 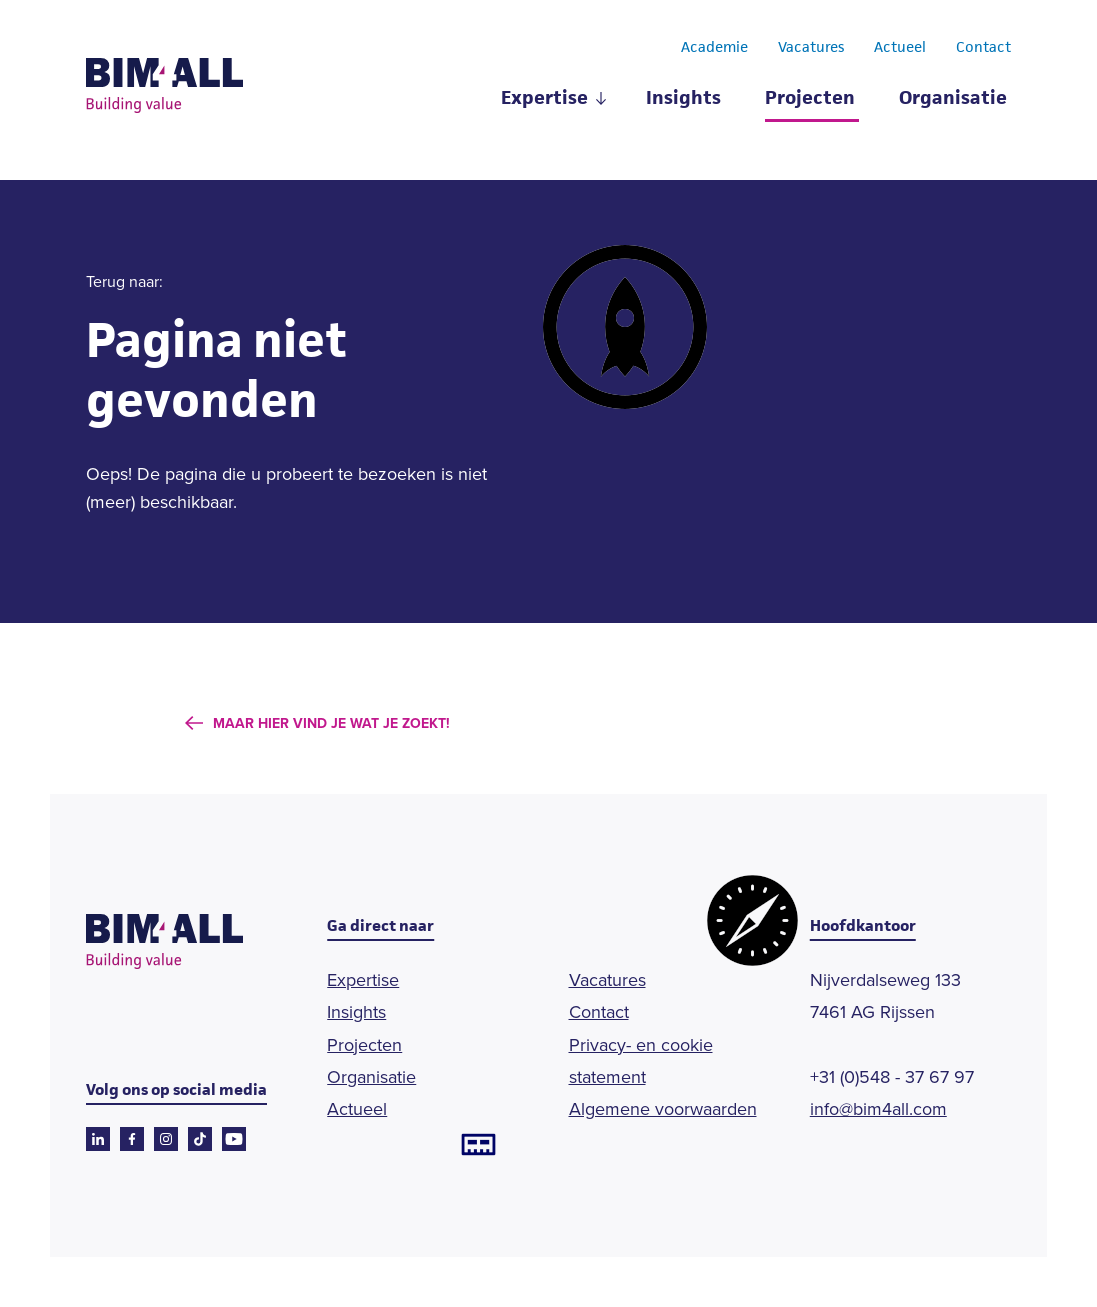 What do you see at coordinates (752, 920) in the screenshot?
I see `open Safari web browser` at bounding box center [752, 920].